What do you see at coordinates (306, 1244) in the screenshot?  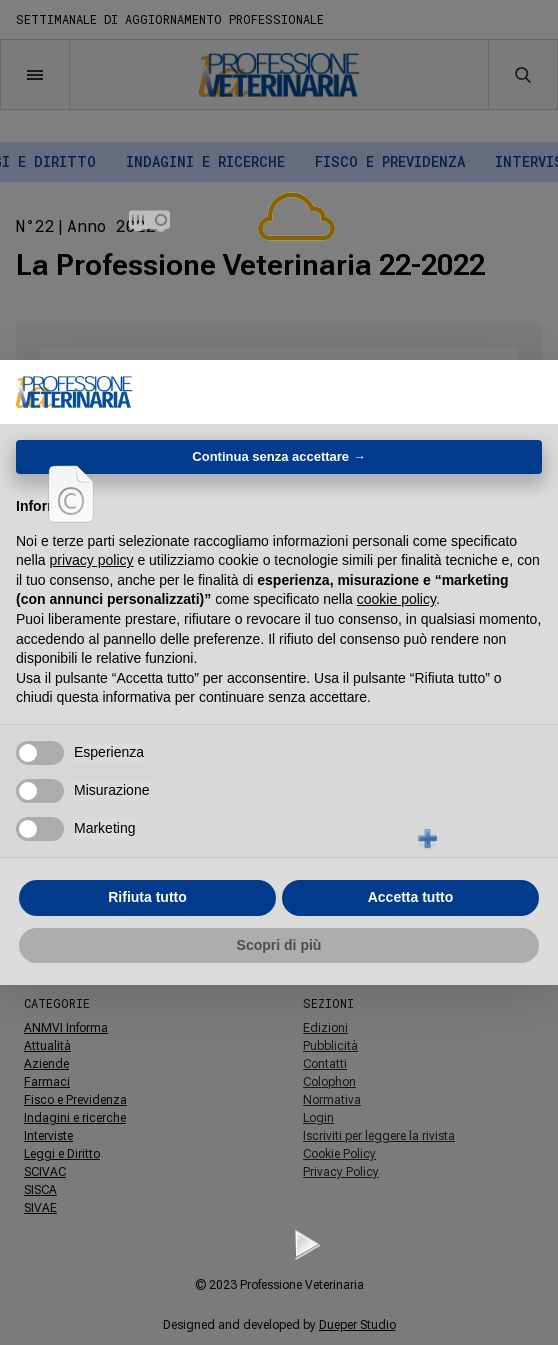 I see `start media playback` at bounding box center [306, 1244].